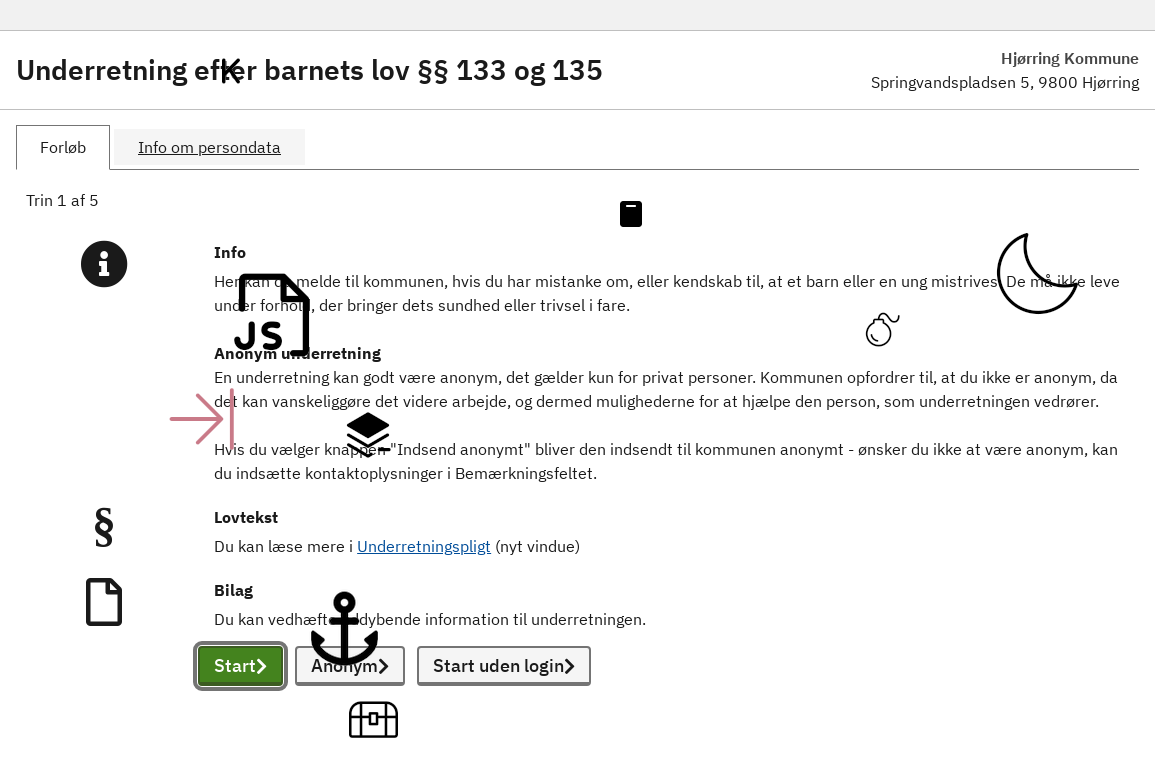 Image resolution: width=1155 pixels, height=768 pixels. I want to click on anchor a position or element in place, so click(344, 628).